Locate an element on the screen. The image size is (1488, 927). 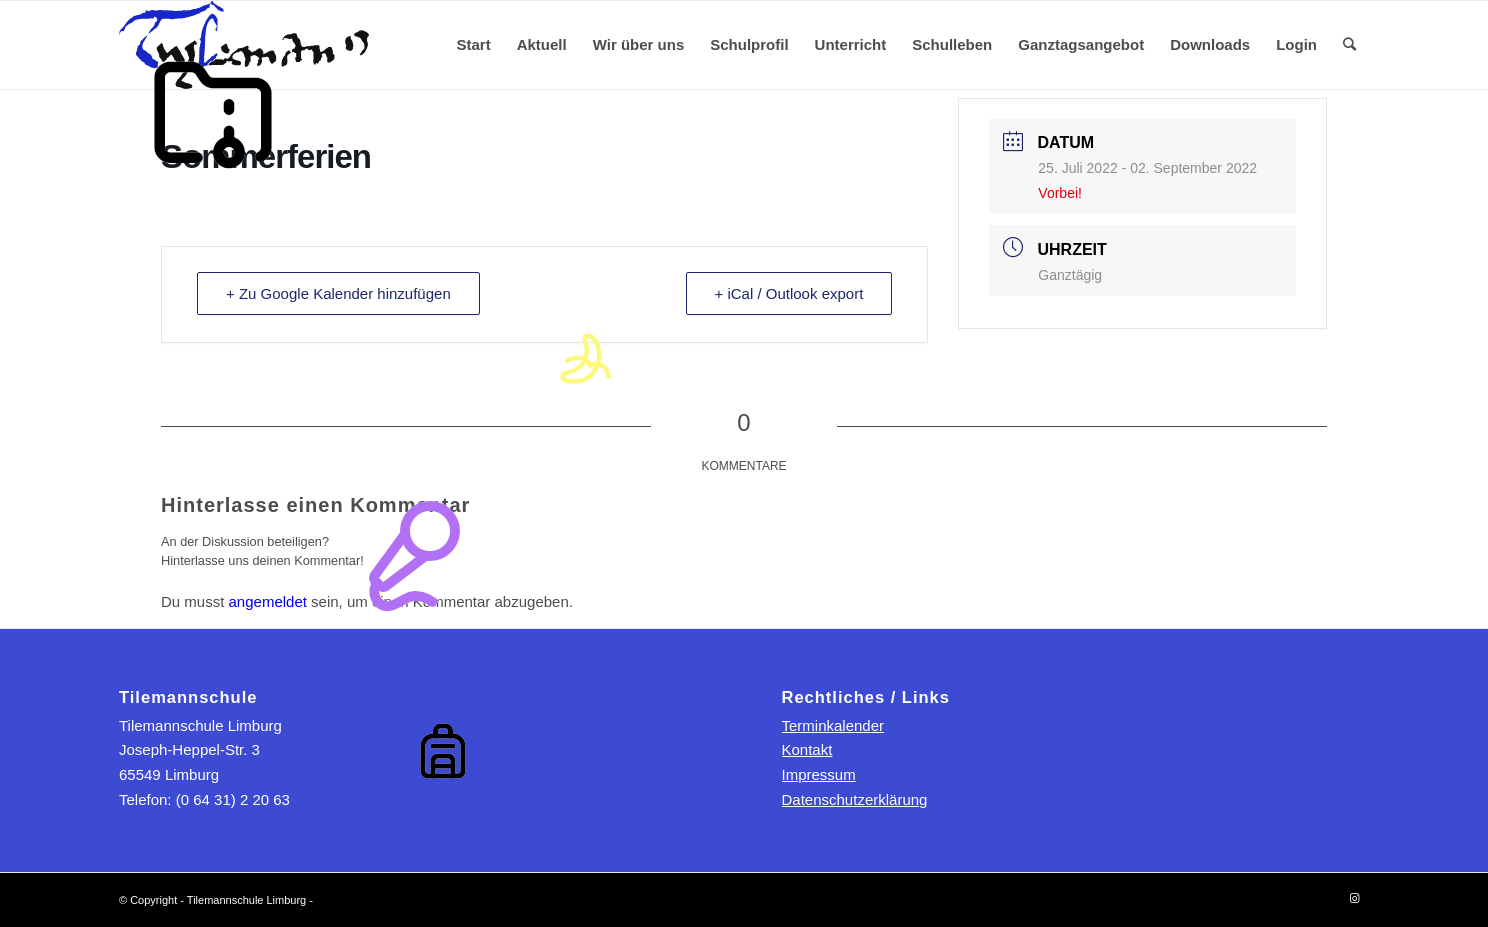
access voice recording or microphone input is located at coordinates (410, 556).